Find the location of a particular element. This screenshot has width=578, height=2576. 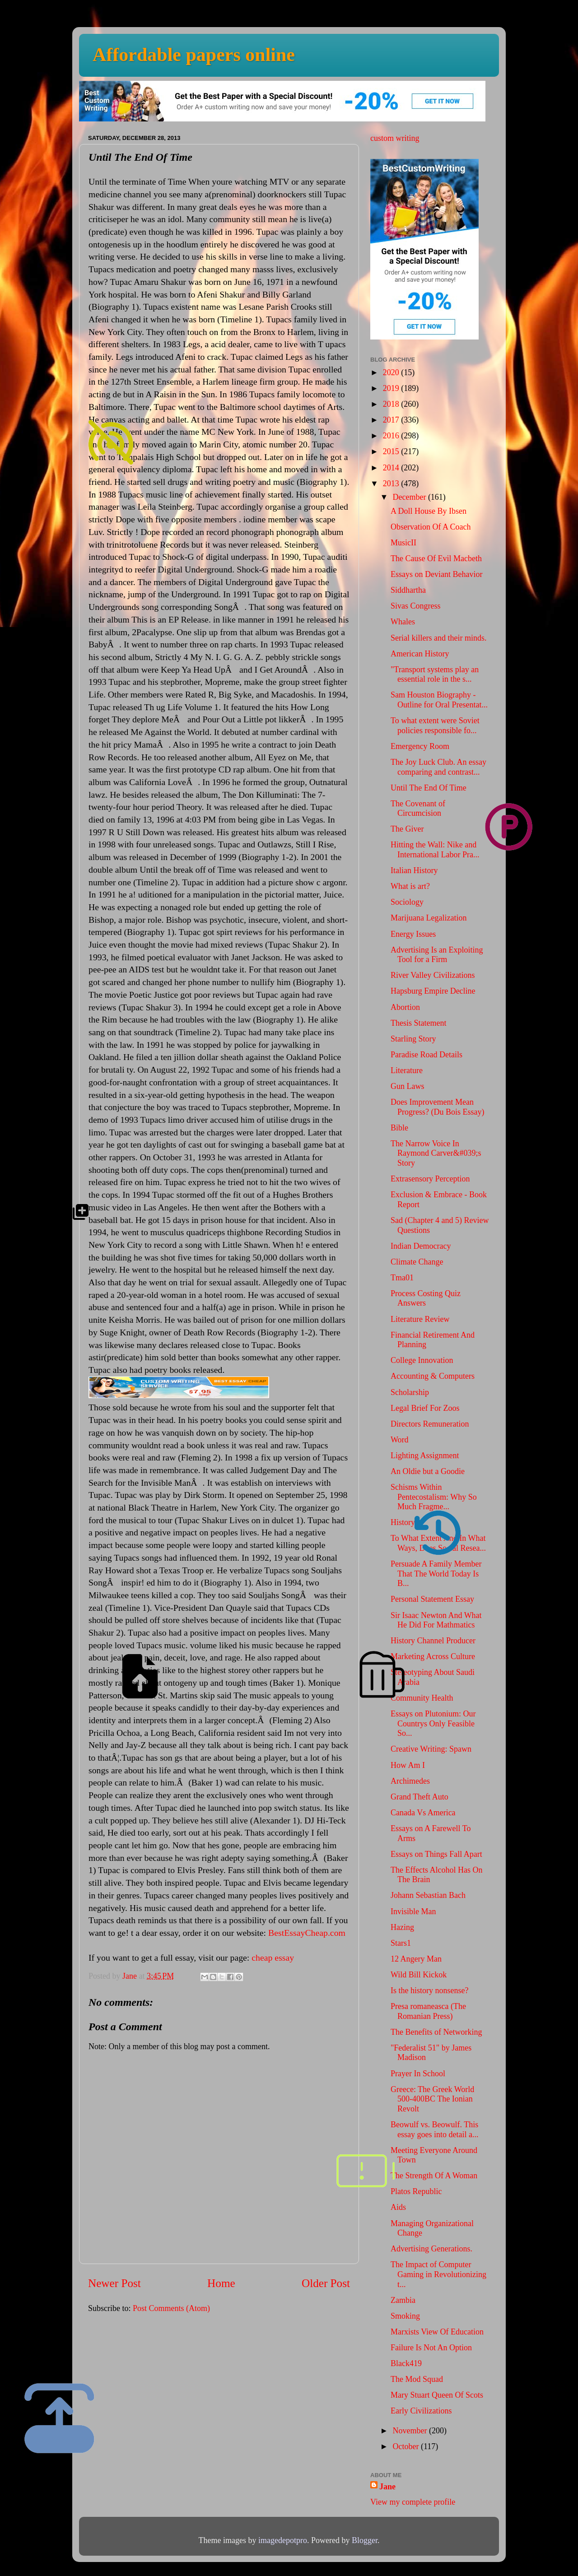

view nearby bars or breweries is located at coordinates (379, 1676).